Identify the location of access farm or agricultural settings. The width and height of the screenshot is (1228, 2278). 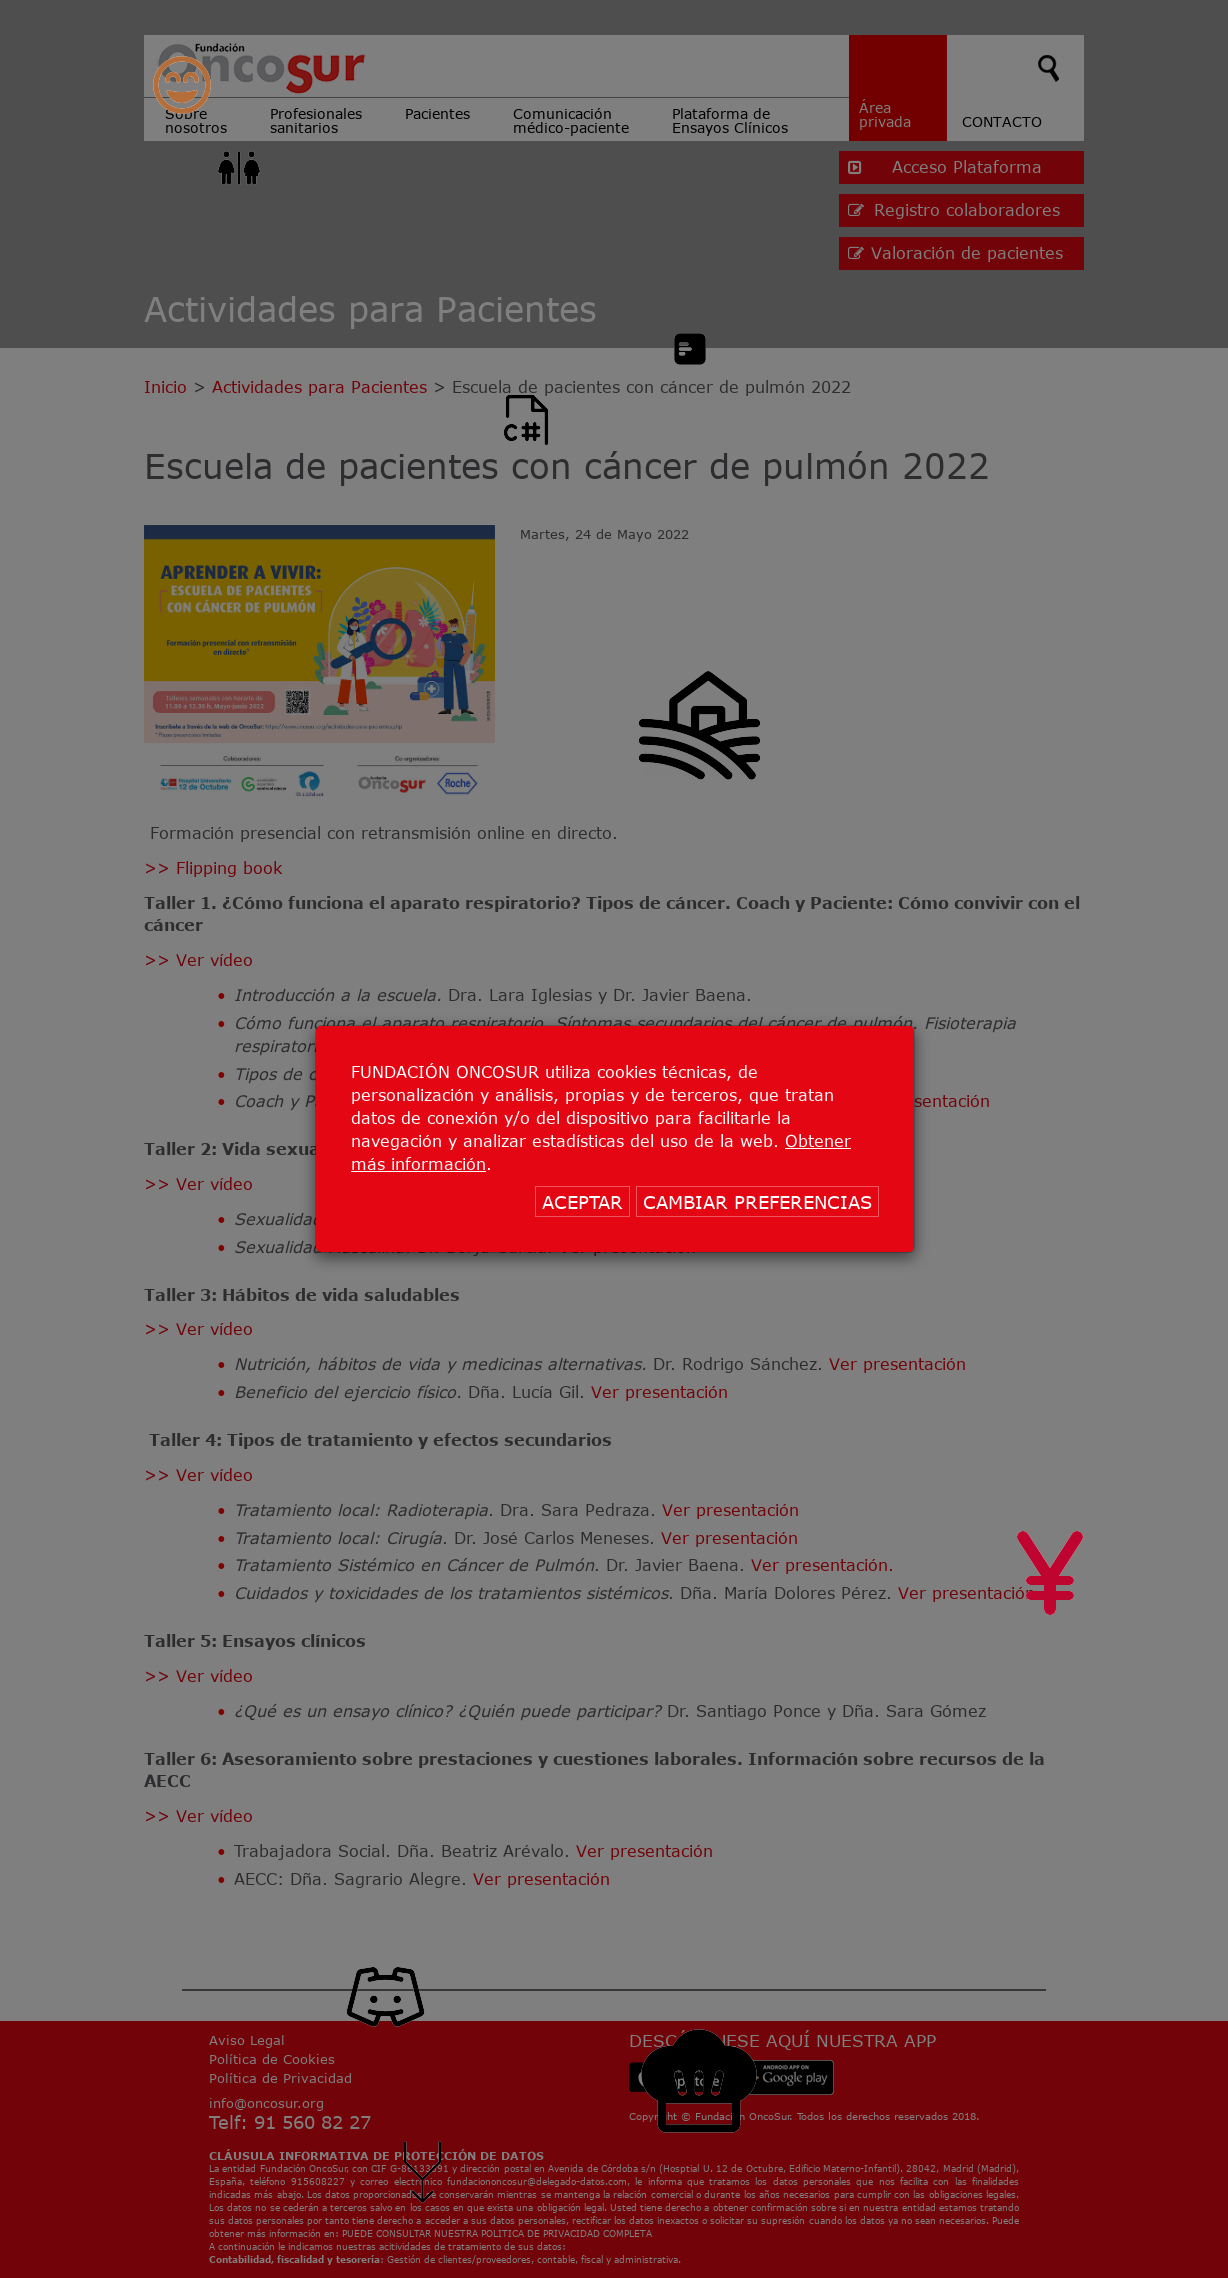
(699, 727).